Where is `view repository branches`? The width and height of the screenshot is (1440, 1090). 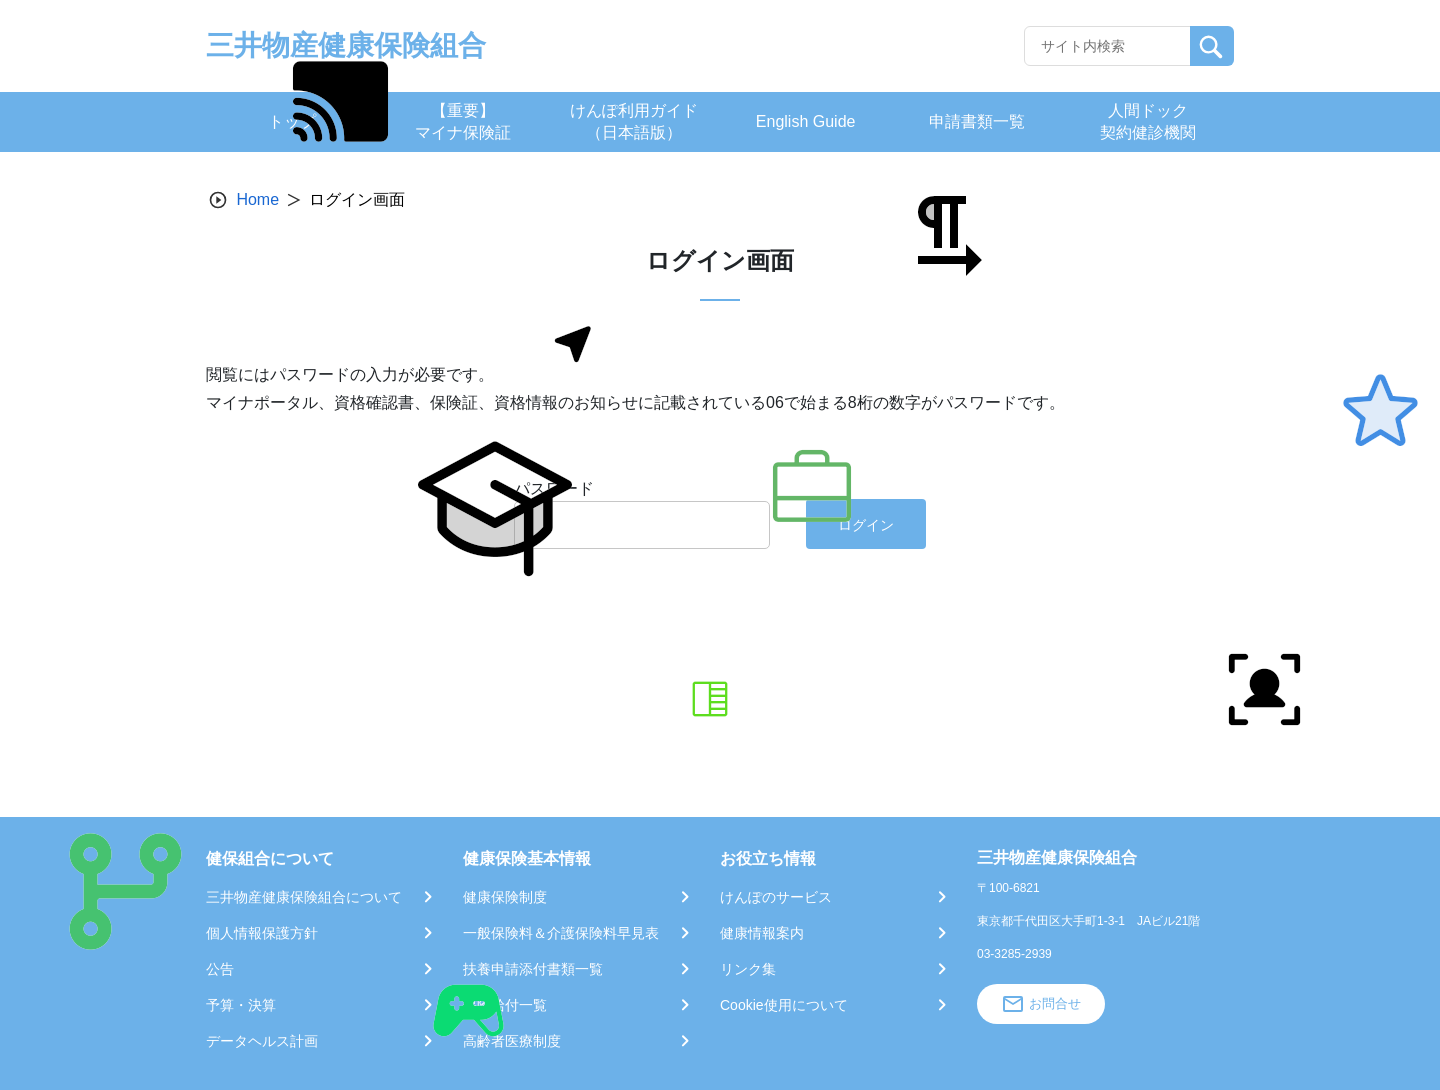 view repository branches is located at coordinates (118, 891).